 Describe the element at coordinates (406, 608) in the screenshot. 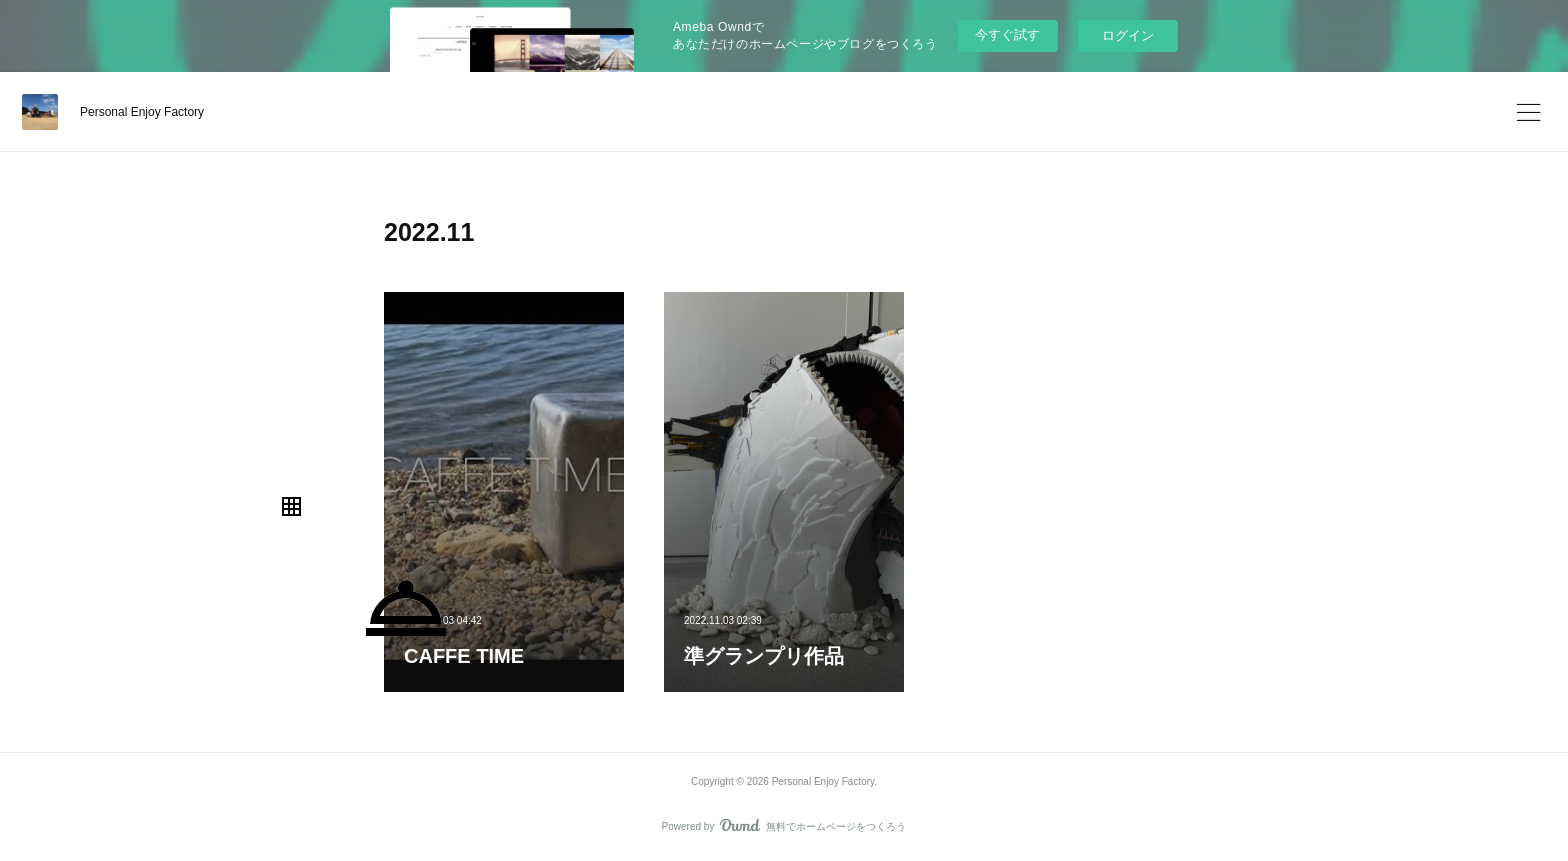

I see `request room service or hotel amenities` at that location.